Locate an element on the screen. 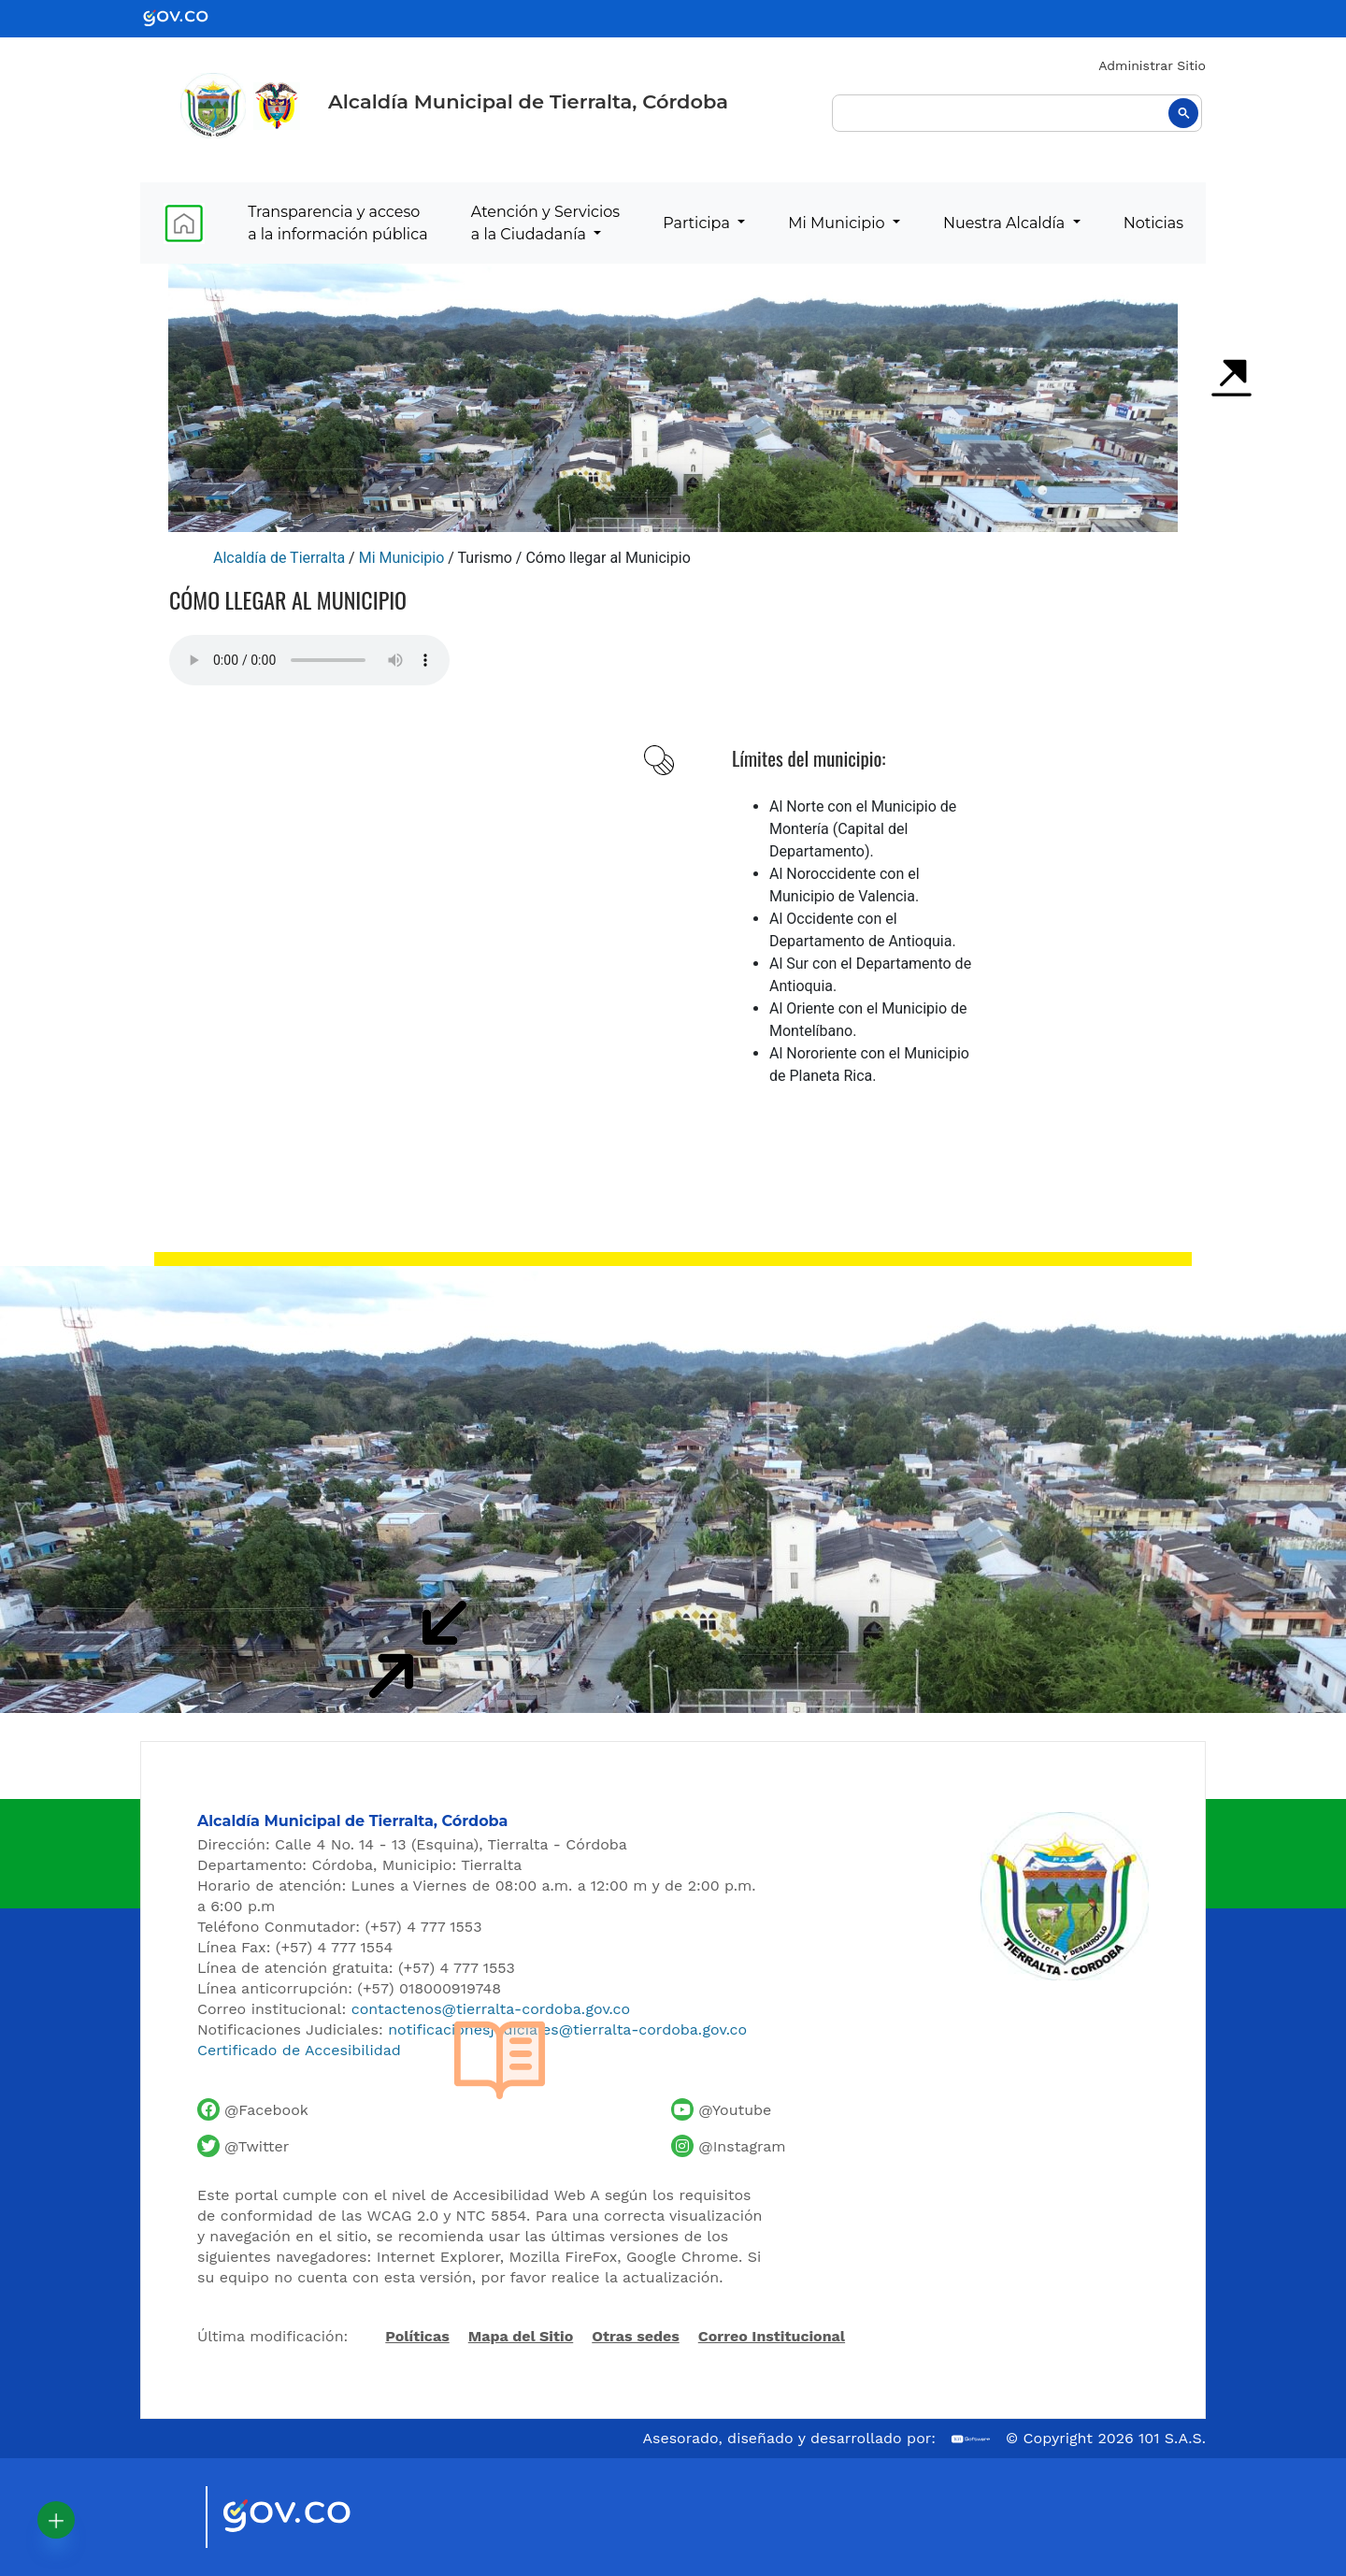  open reading mode or e-reader is located at coordinates (499, 2053).